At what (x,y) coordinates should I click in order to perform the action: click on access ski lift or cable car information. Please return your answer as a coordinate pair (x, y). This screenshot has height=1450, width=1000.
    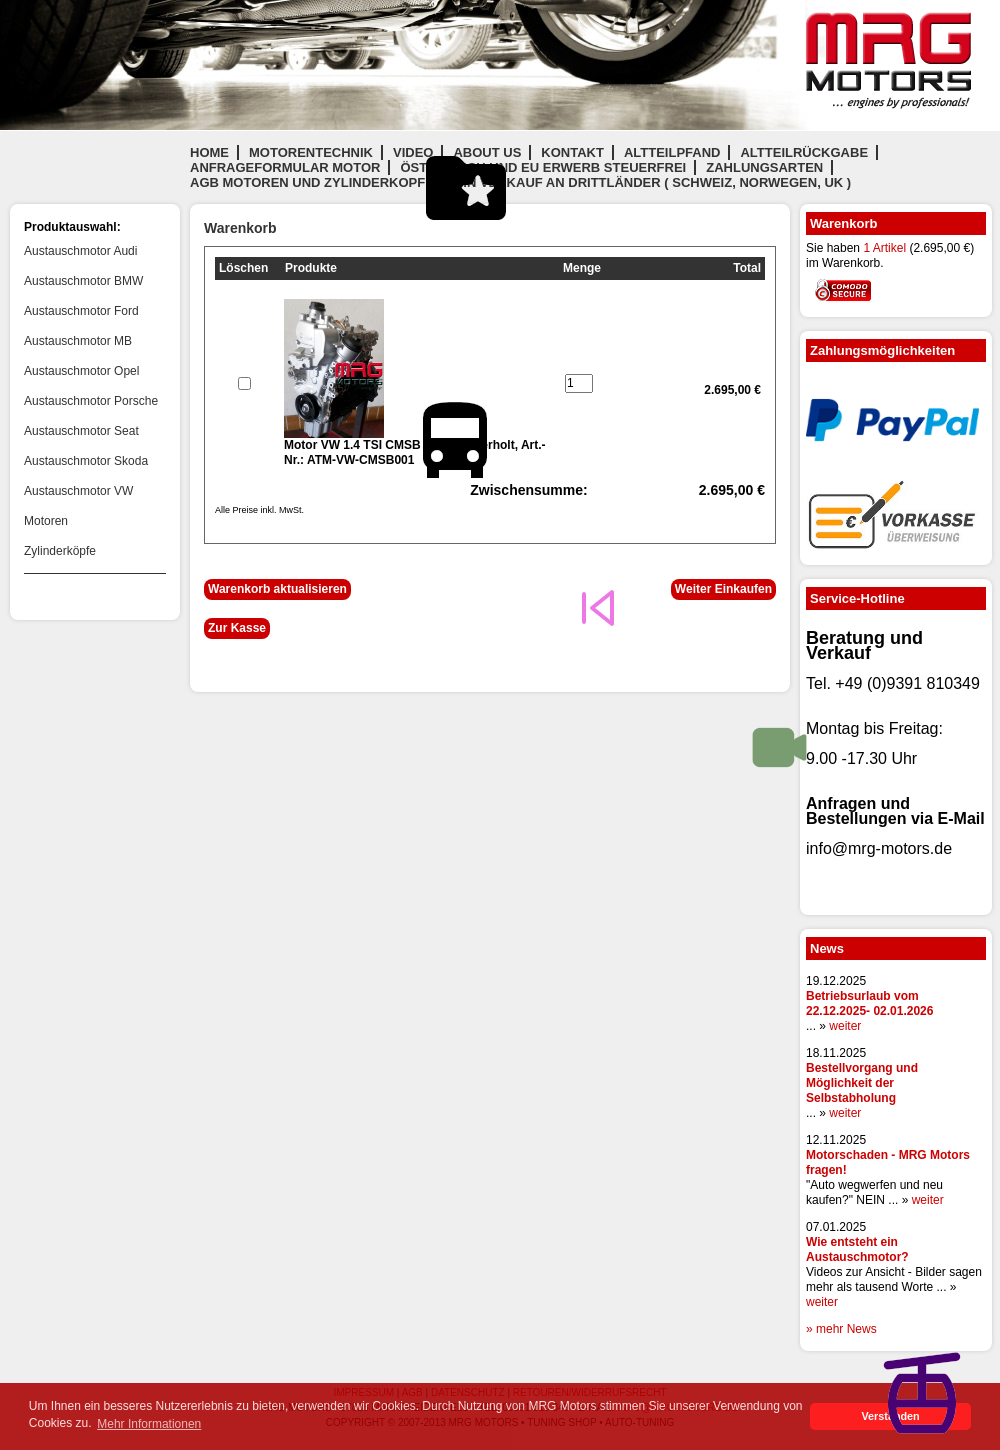
    Looking at the image, I should click on (922, 1395).